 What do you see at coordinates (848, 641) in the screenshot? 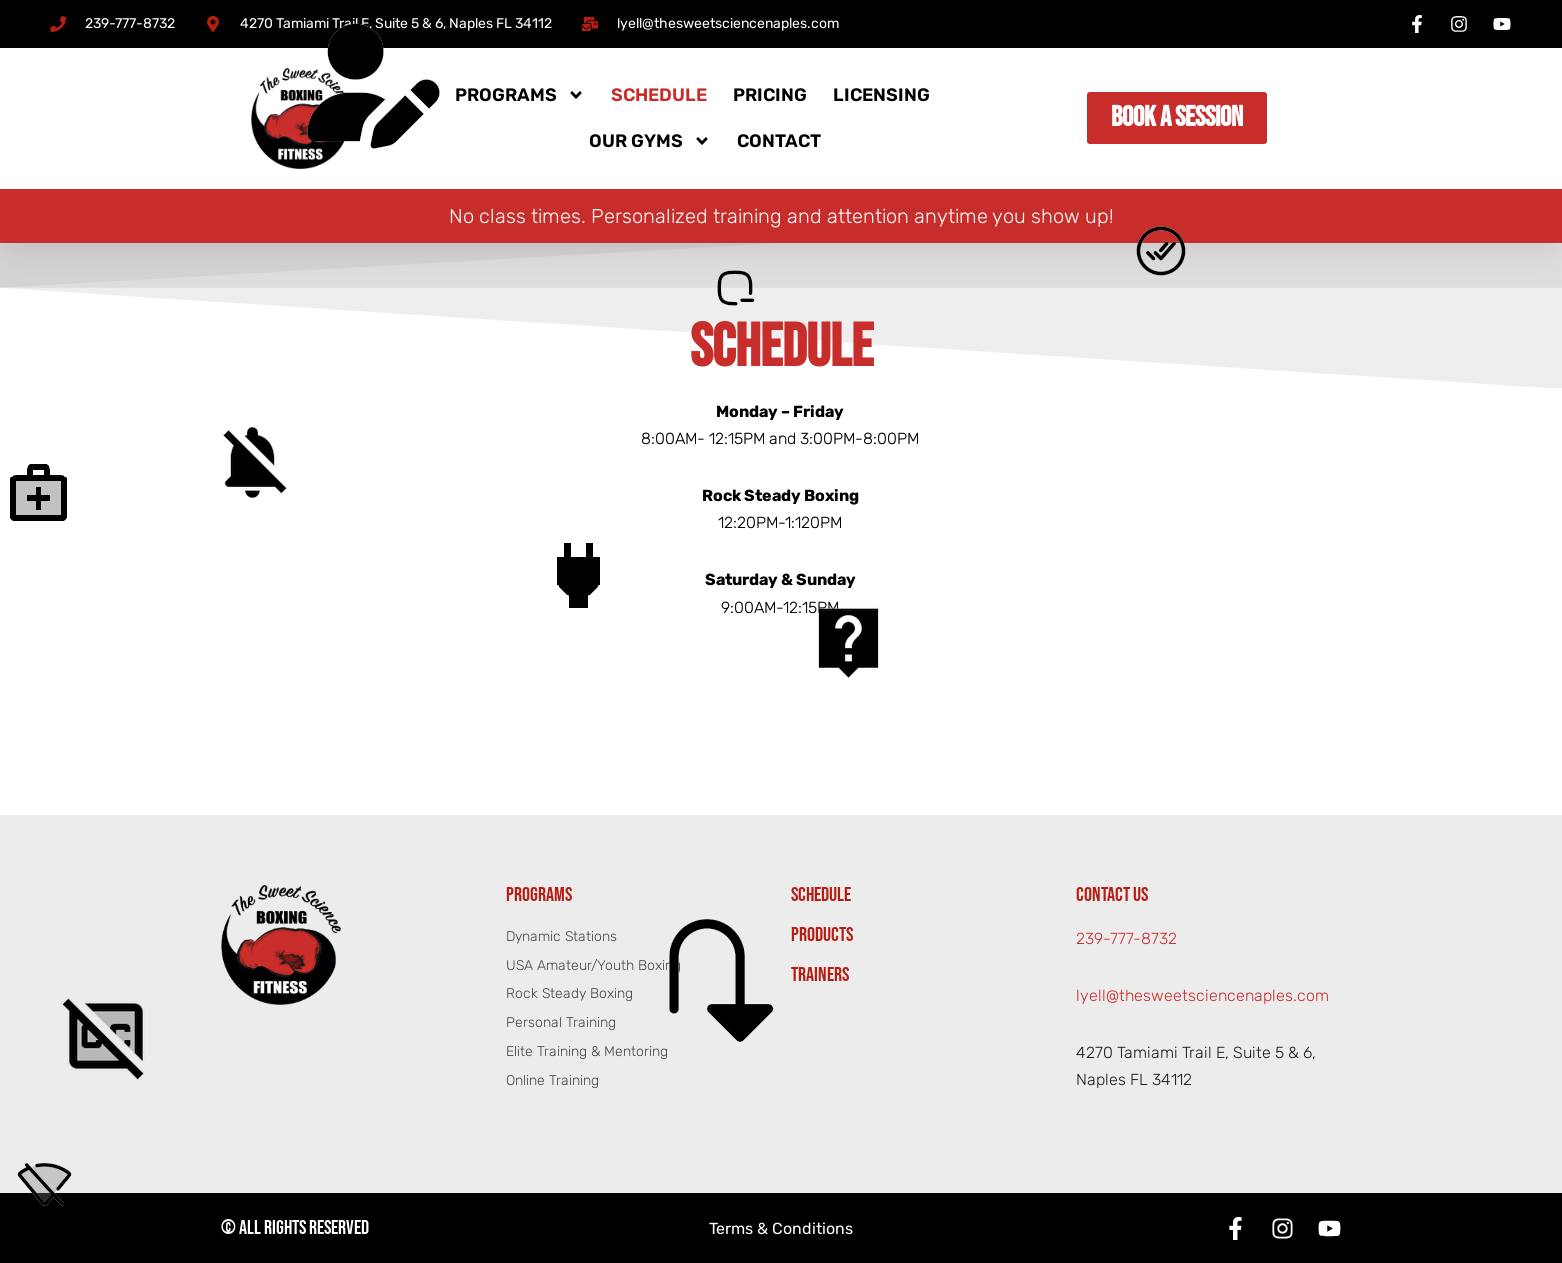
I see `access live help or support chat` at bounding box center [848, 641].